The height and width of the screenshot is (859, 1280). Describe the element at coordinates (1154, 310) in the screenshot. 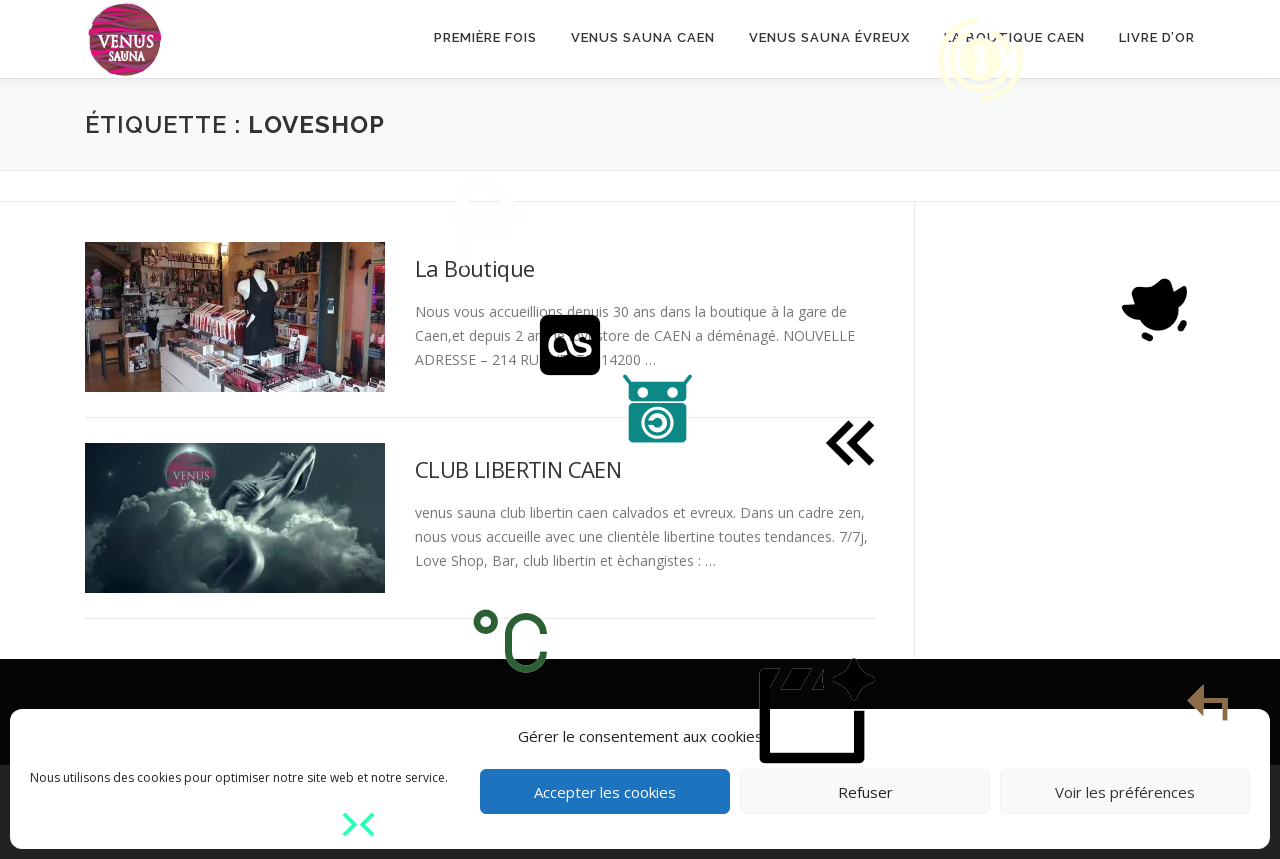

I see `open the duolingo language learning app` at that location.